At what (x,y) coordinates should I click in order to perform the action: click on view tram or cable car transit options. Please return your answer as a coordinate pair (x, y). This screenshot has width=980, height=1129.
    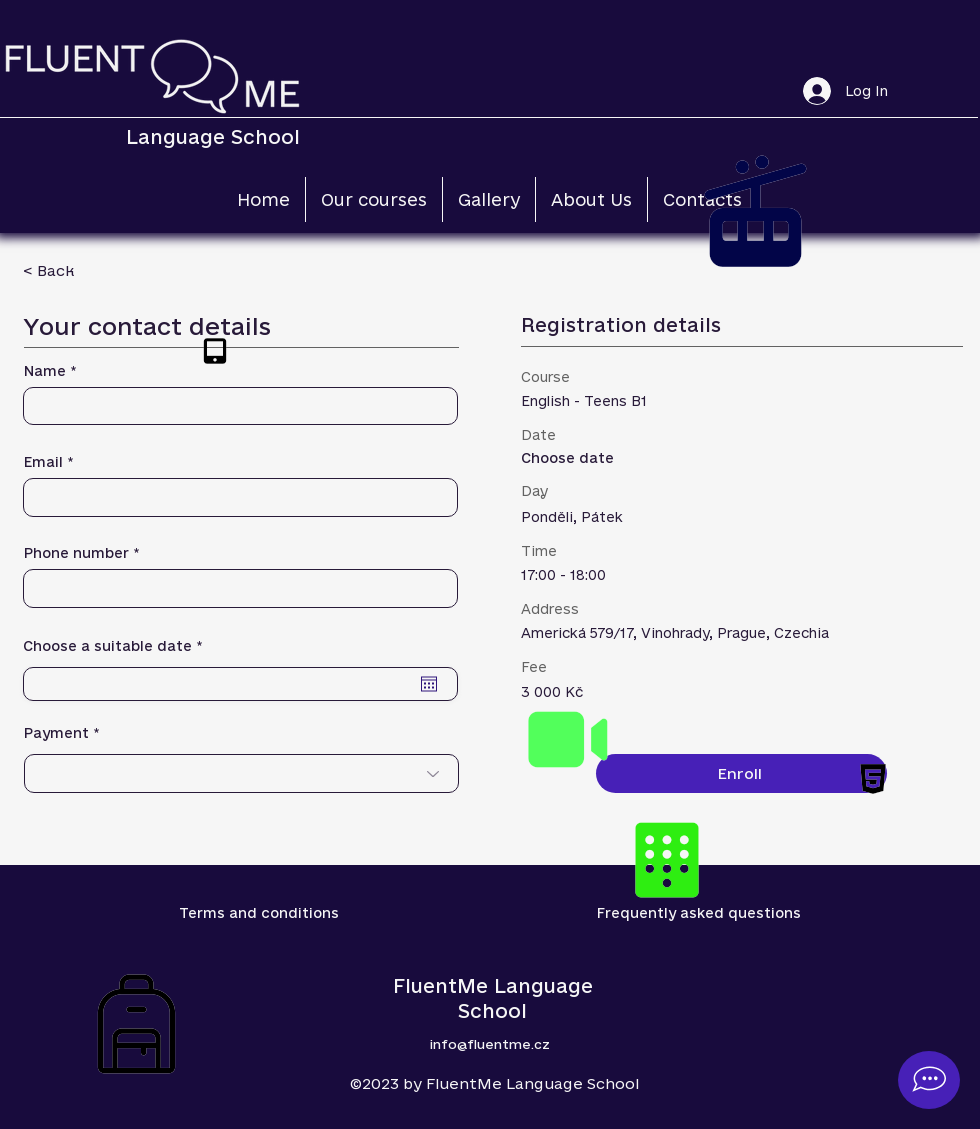
    Looking at the image, I should click on (755, 214).